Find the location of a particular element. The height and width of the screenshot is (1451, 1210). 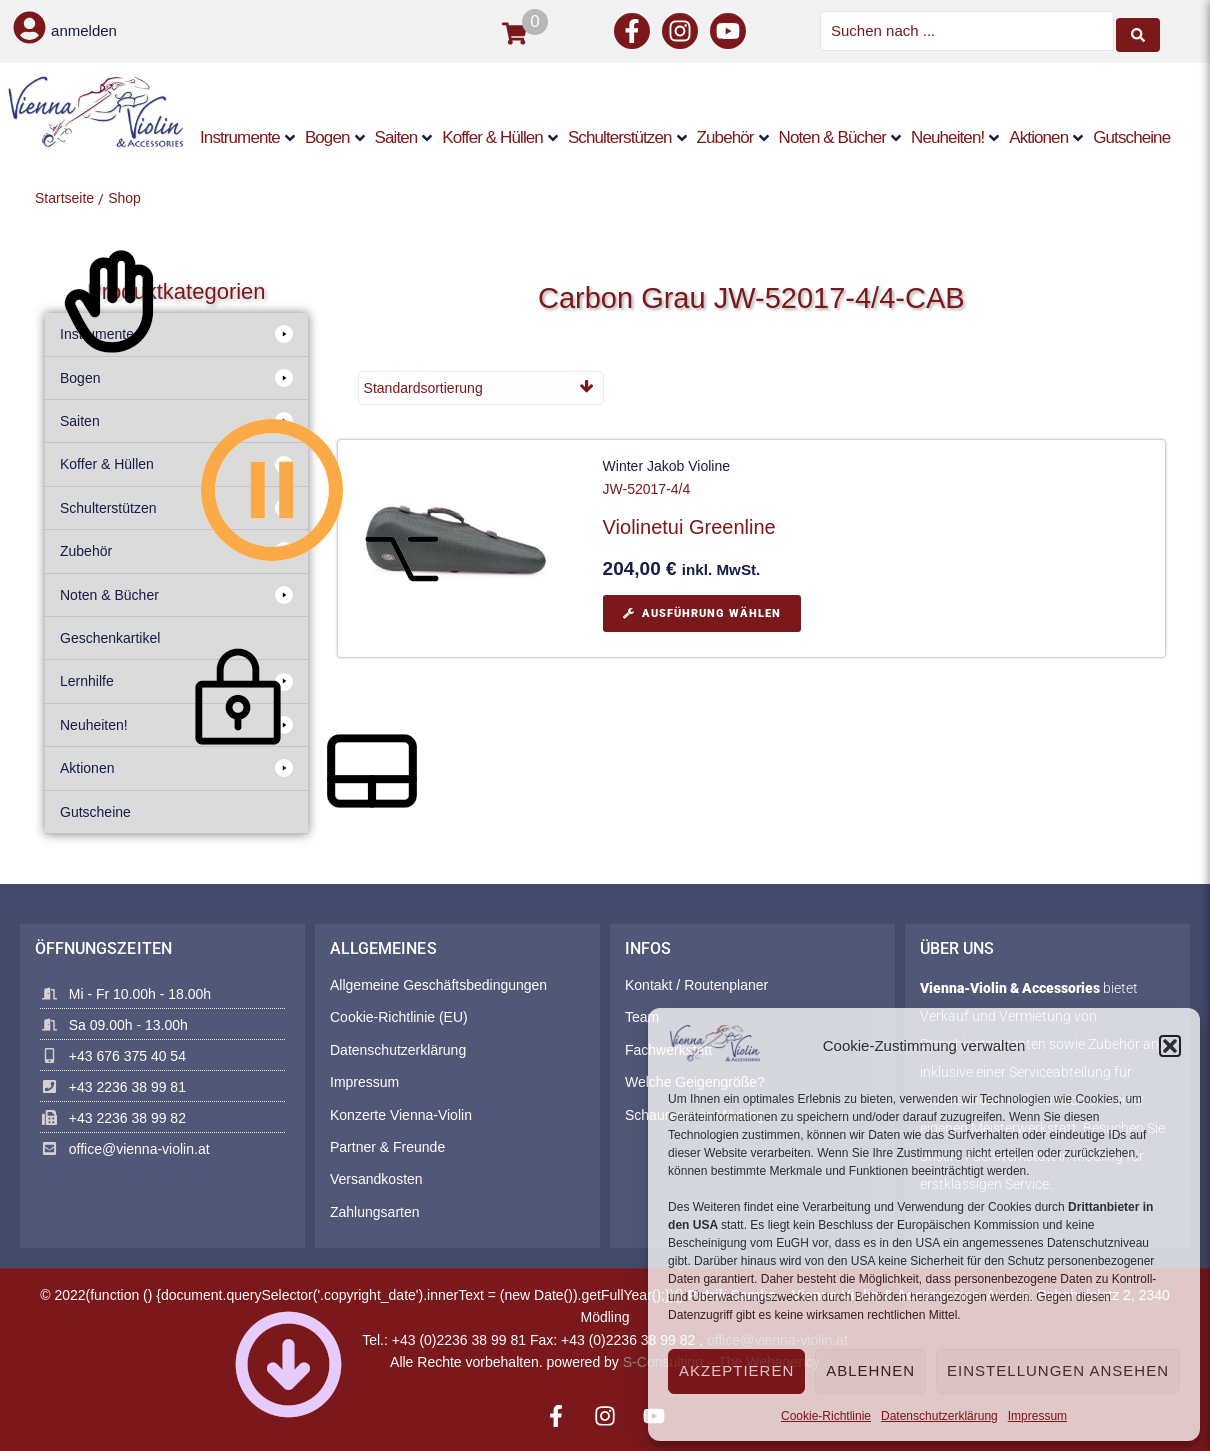

access touchpad settings is located at coordinates (372, 771).